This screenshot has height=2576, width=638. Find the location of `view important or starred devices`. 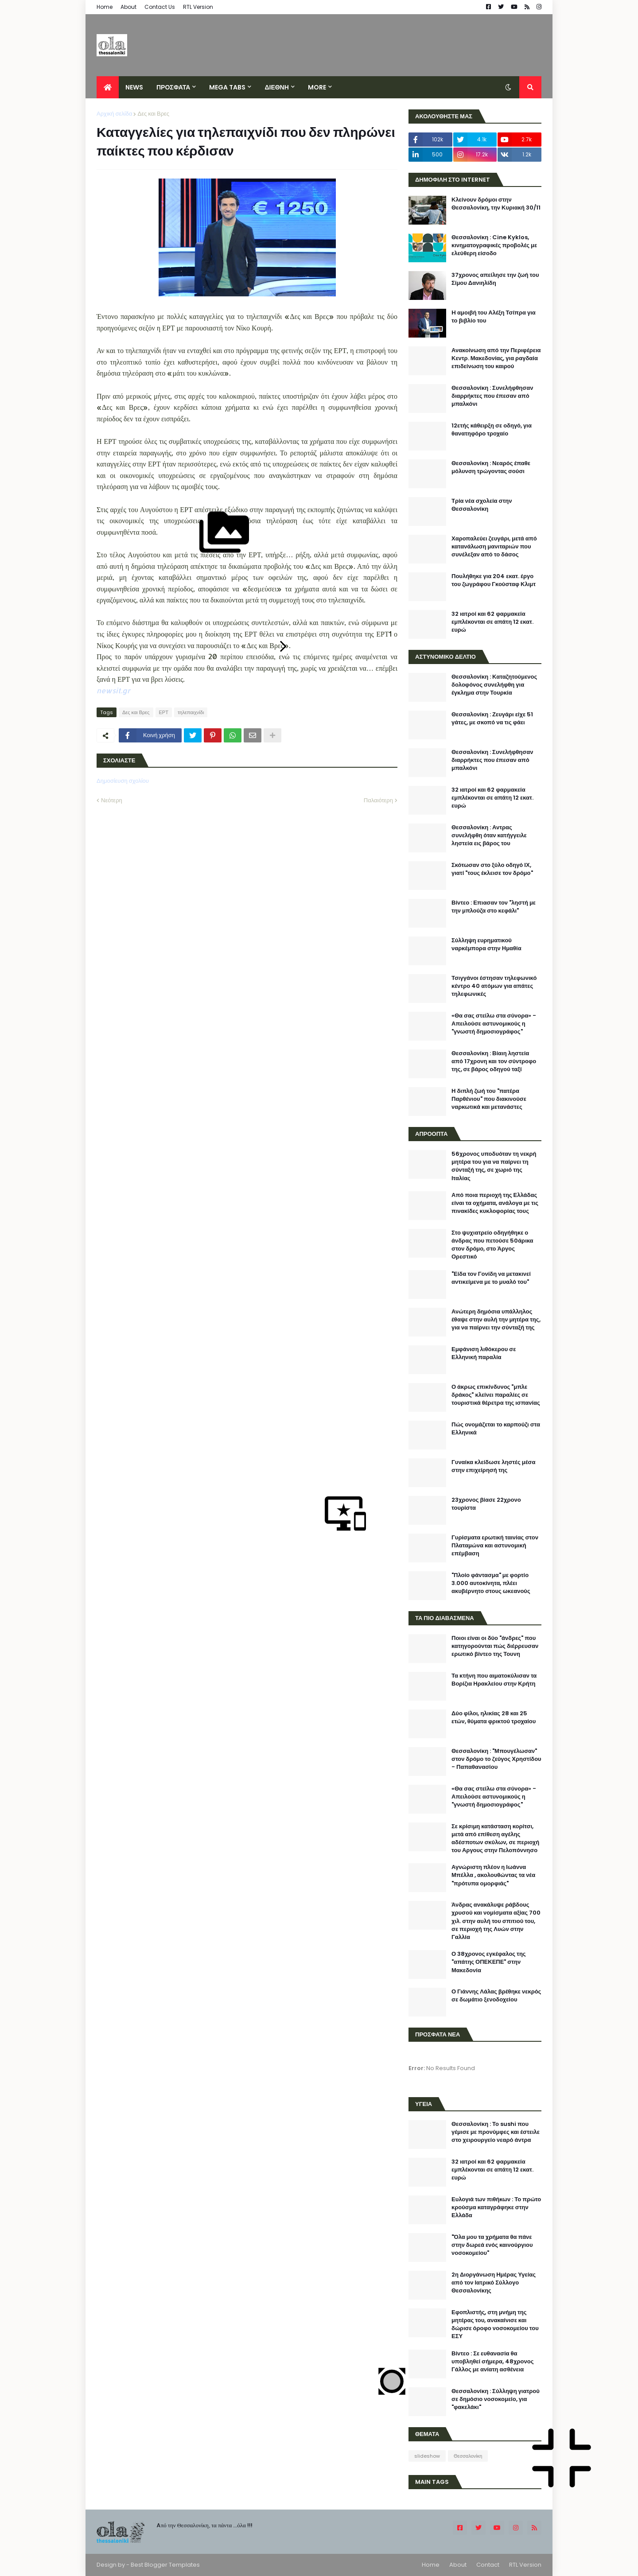

view important or starred devices is located at coordinates (345, 1513).